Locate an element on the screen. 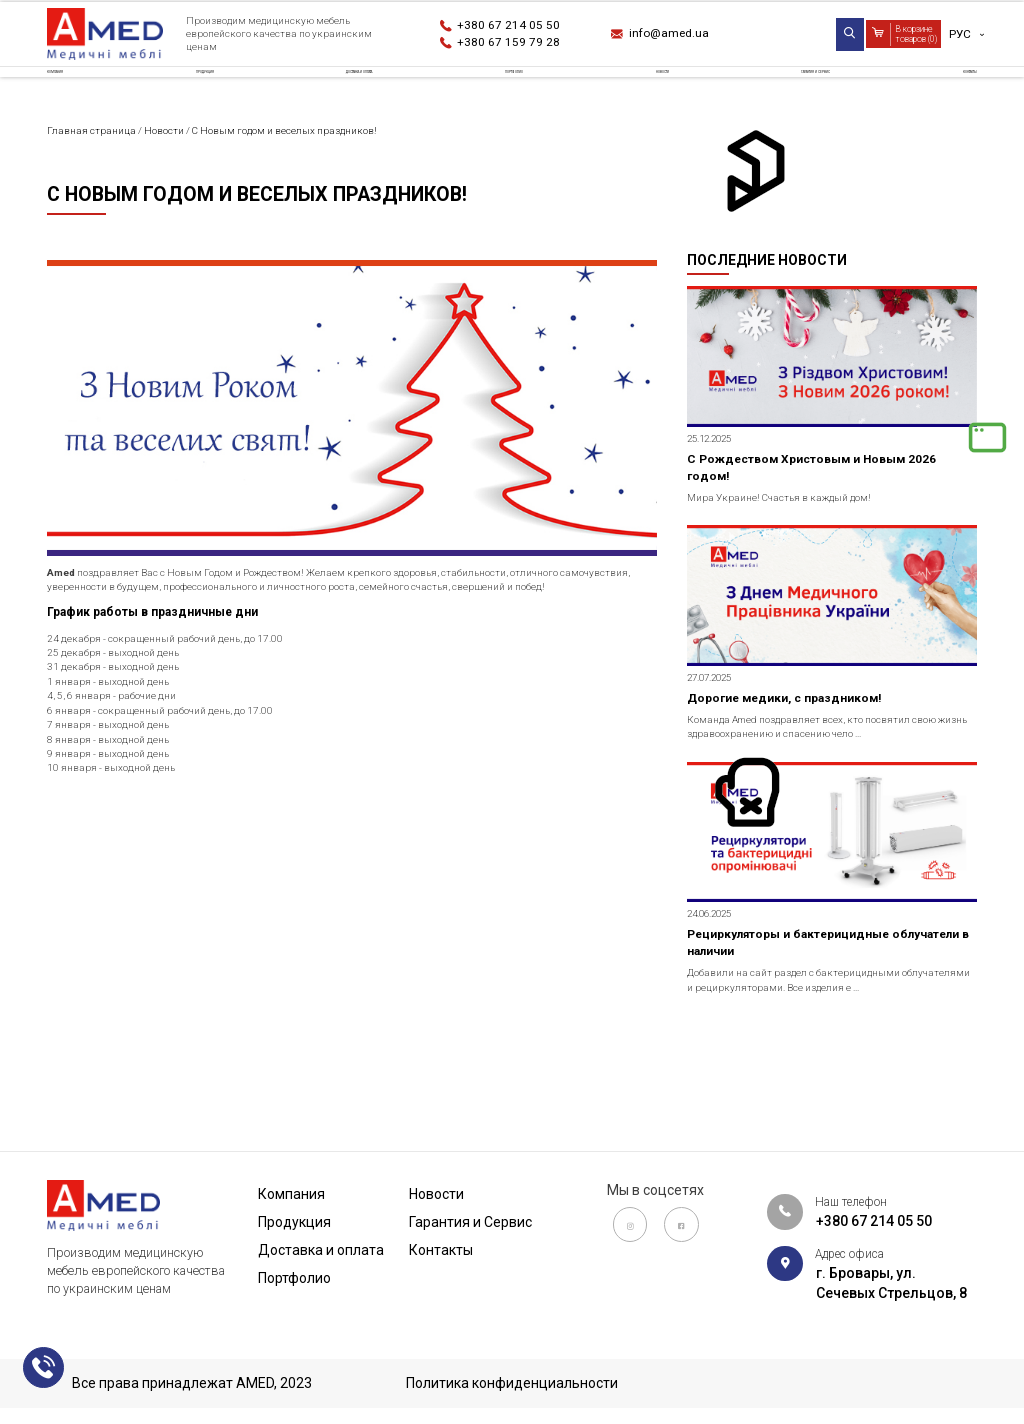 This screenshot has width=1024, height=1424. open Printables 3D printing community is located at coordinates (756, 171).